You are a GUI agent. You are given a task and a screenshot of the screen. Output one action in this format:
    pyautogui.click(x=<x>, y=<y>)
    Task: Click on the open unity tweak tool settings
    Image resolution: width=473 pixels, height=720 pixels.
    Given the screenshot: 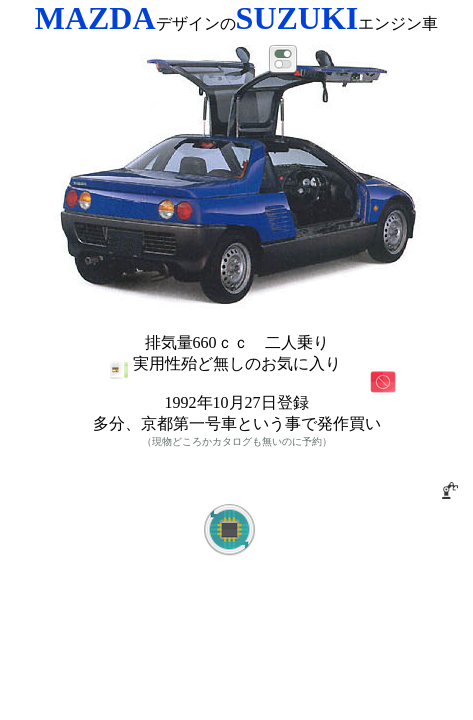 What is the action you would take?
    pyautogui.click(x=283, y=59)
    